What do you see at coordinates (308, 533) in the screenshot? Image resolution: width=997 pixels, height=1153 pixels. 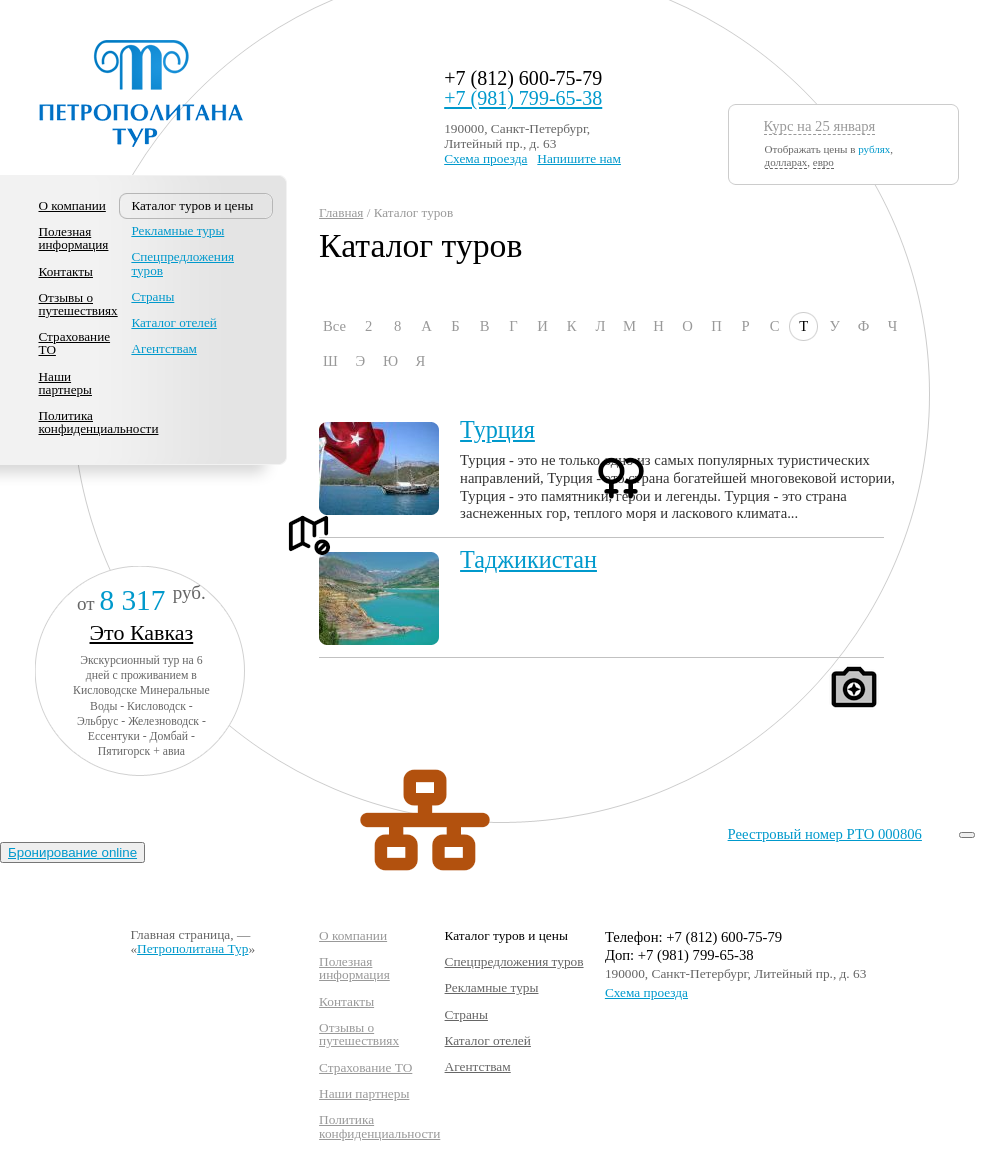 I see `cancel map navigation or directions` at bounding box center [308, 533].